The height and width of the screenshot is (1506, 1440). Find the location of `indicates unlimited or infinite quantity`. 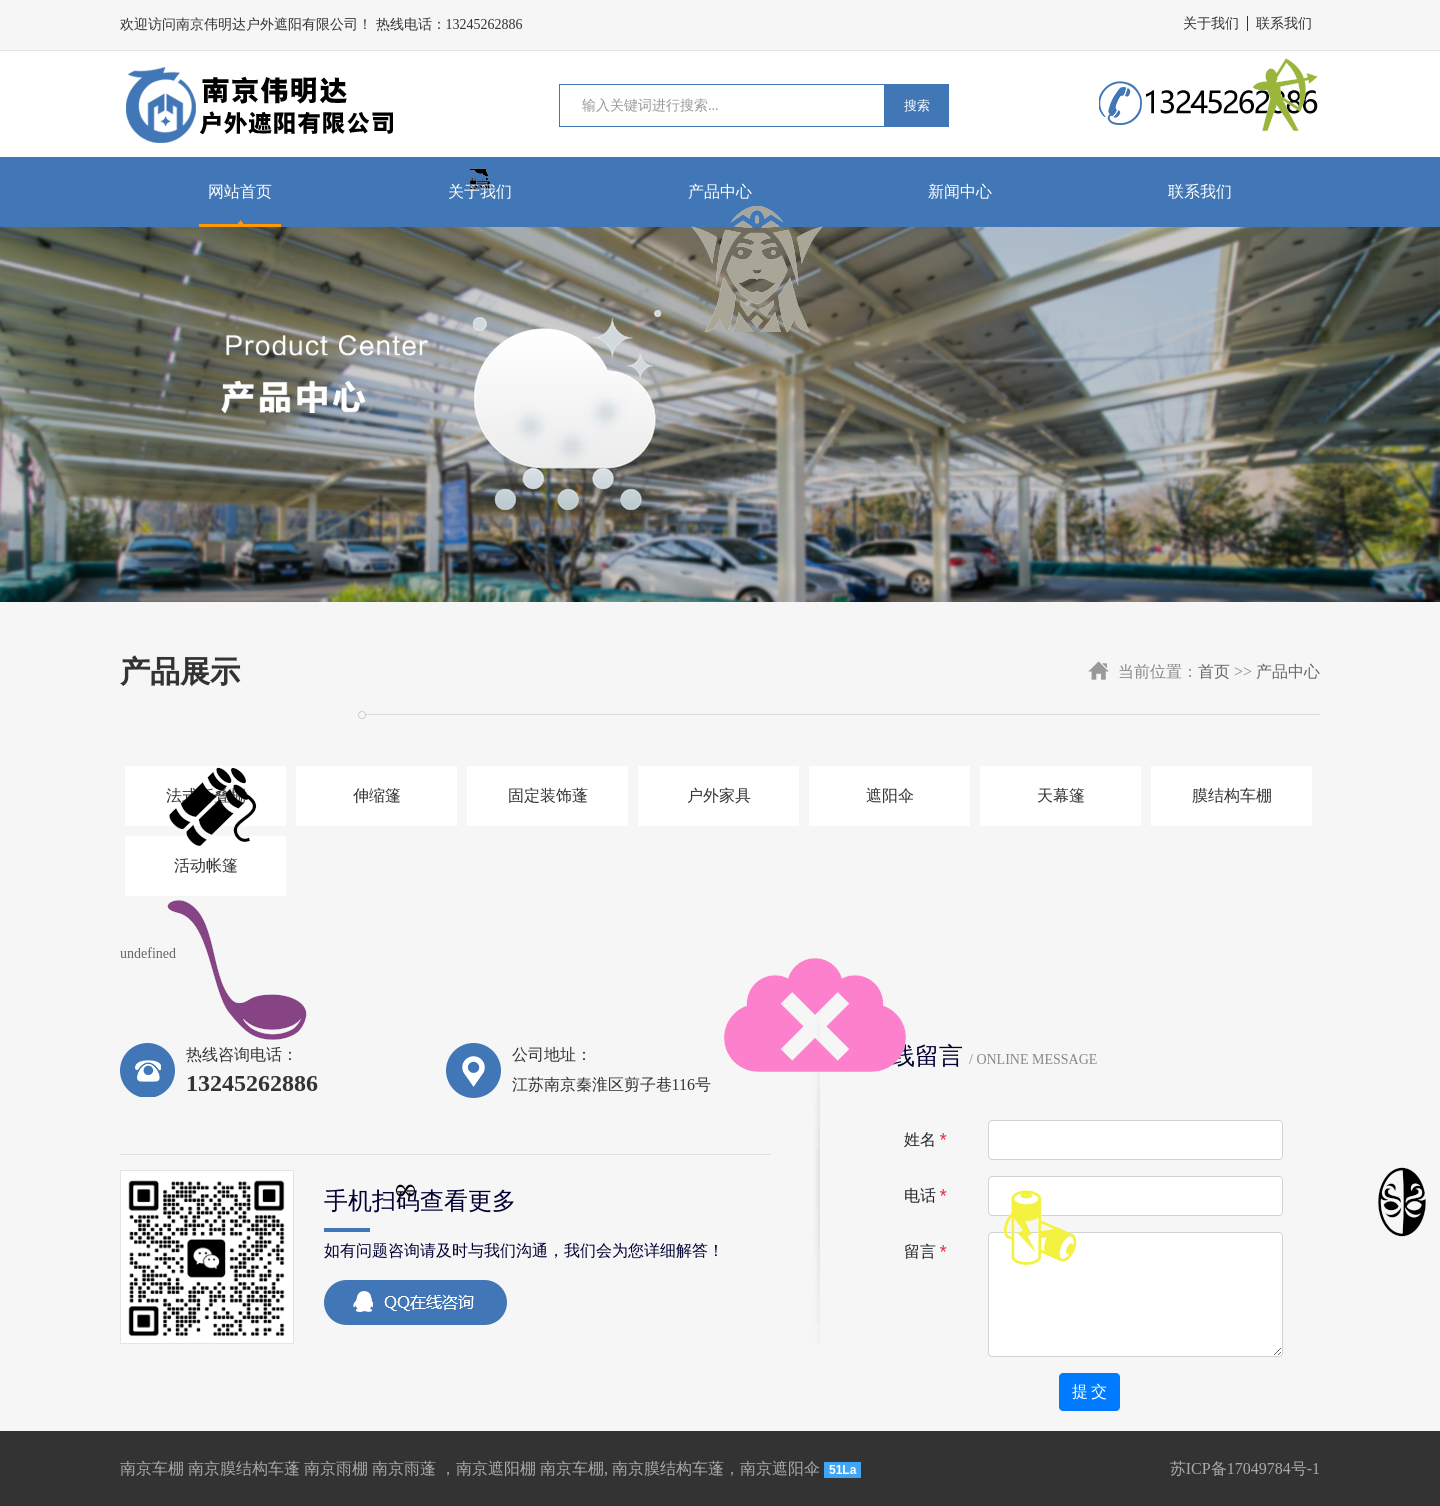

indicates unlimited or infinite quantity is located at coordinates (405, 1190).